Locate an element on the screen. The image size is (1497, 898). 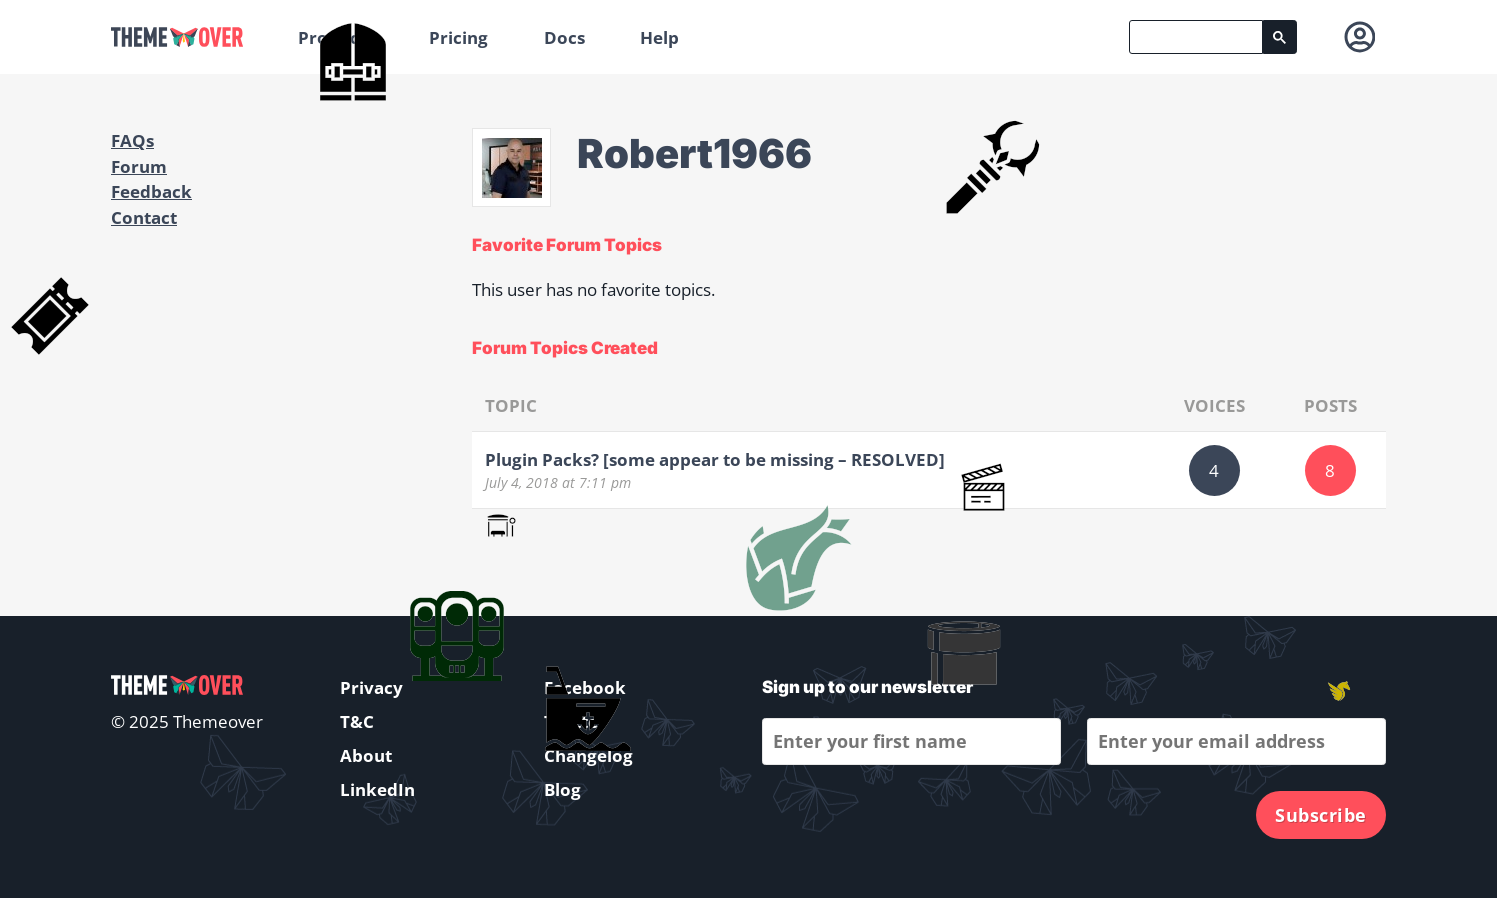
access naval or maritime game features is located at coordinates (588, 708).